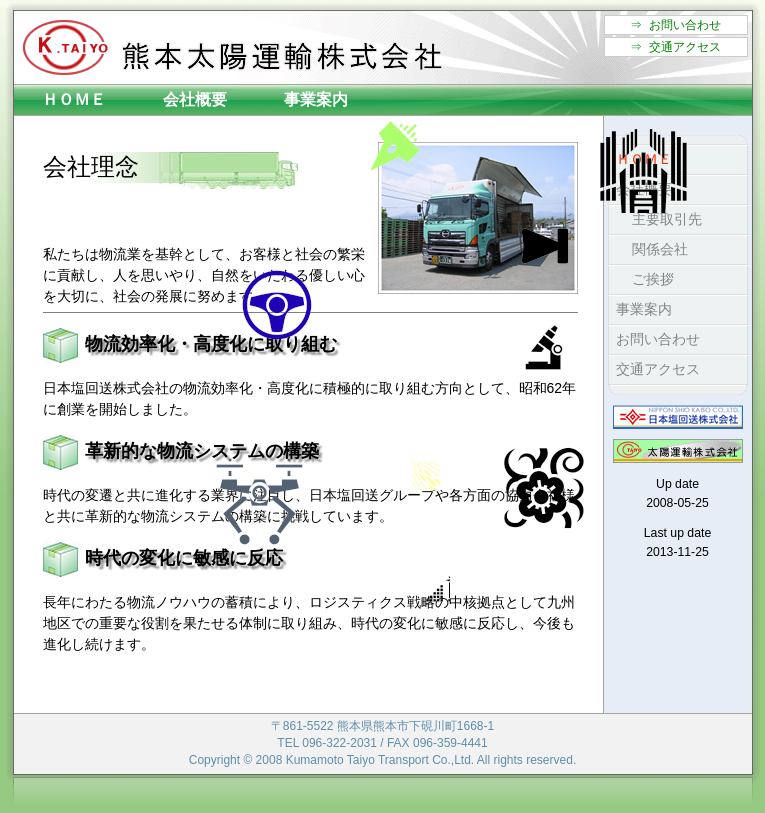 This screenshot has width=765, height=813. Describe the element at coordinates (426, 476) in the screenshot. I see `represents the andromeda galaxy or cosmic chain element` at that location.